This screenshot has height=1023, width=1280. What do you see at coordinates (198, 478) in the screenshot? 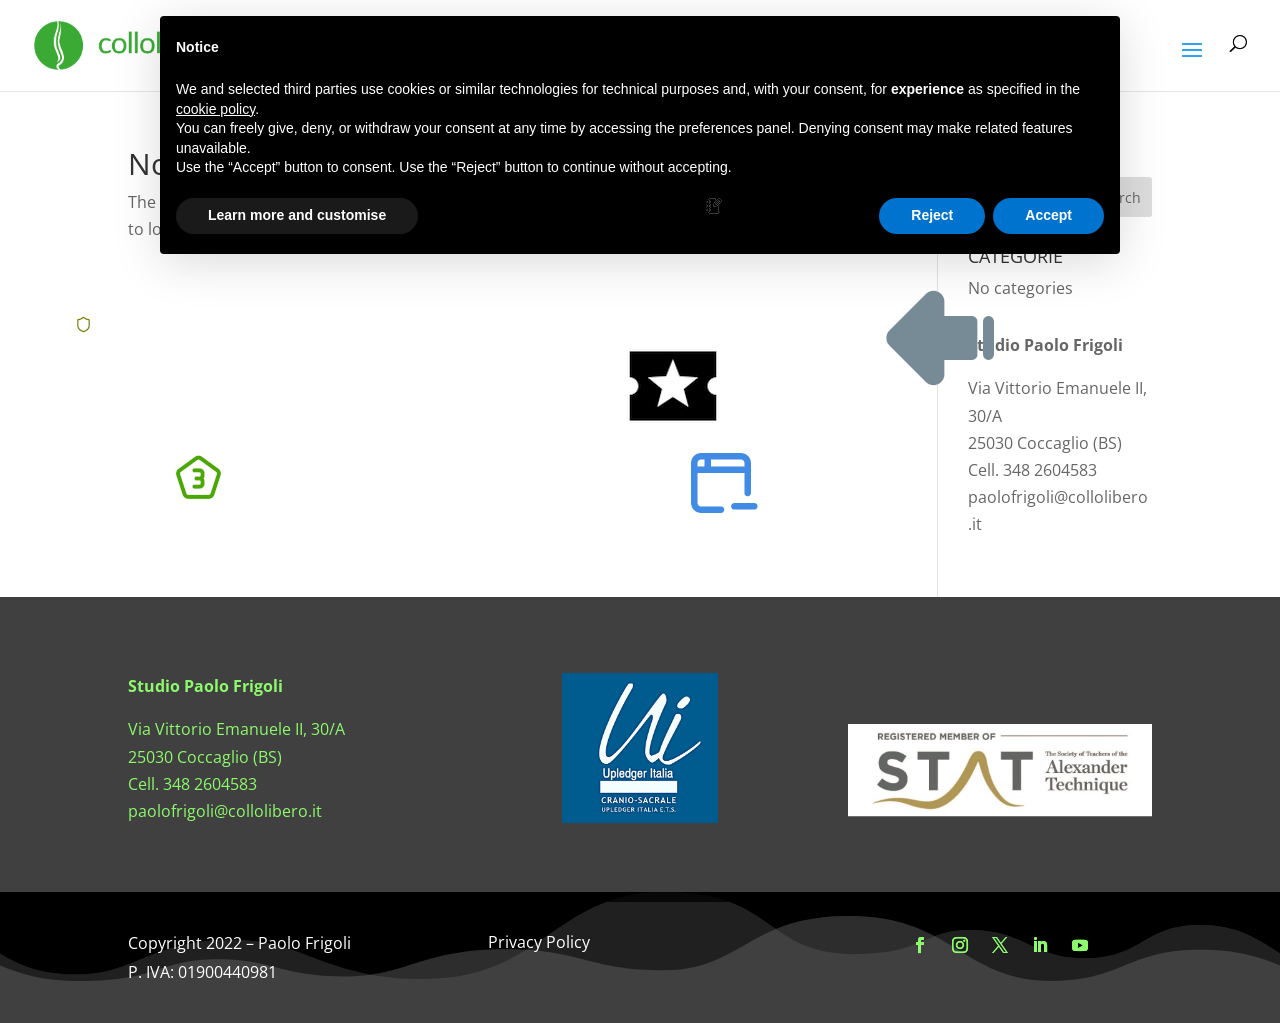
I see `step 3 in a multi-step process` at bounding box center [198, 478].